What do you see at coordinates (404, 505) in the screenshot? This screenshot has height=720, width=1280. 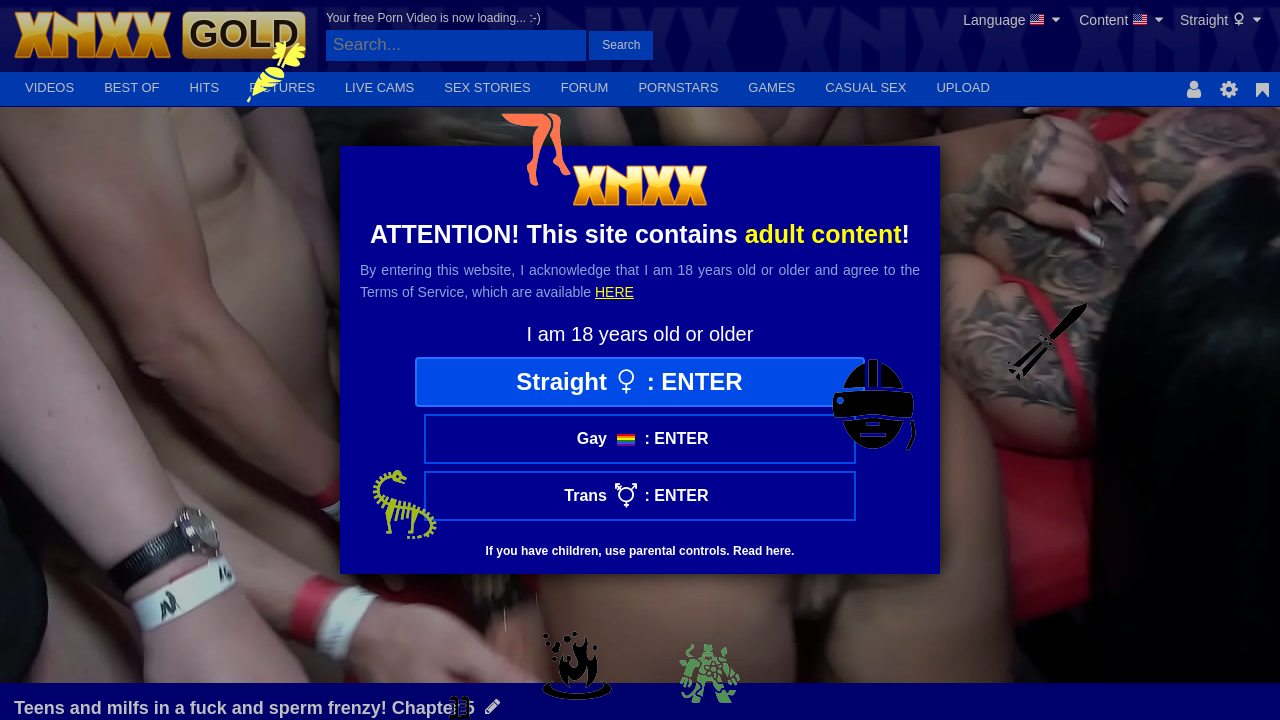 I see `view dinosaur exhibit or paleontology section` at bounding box center [404, 505].